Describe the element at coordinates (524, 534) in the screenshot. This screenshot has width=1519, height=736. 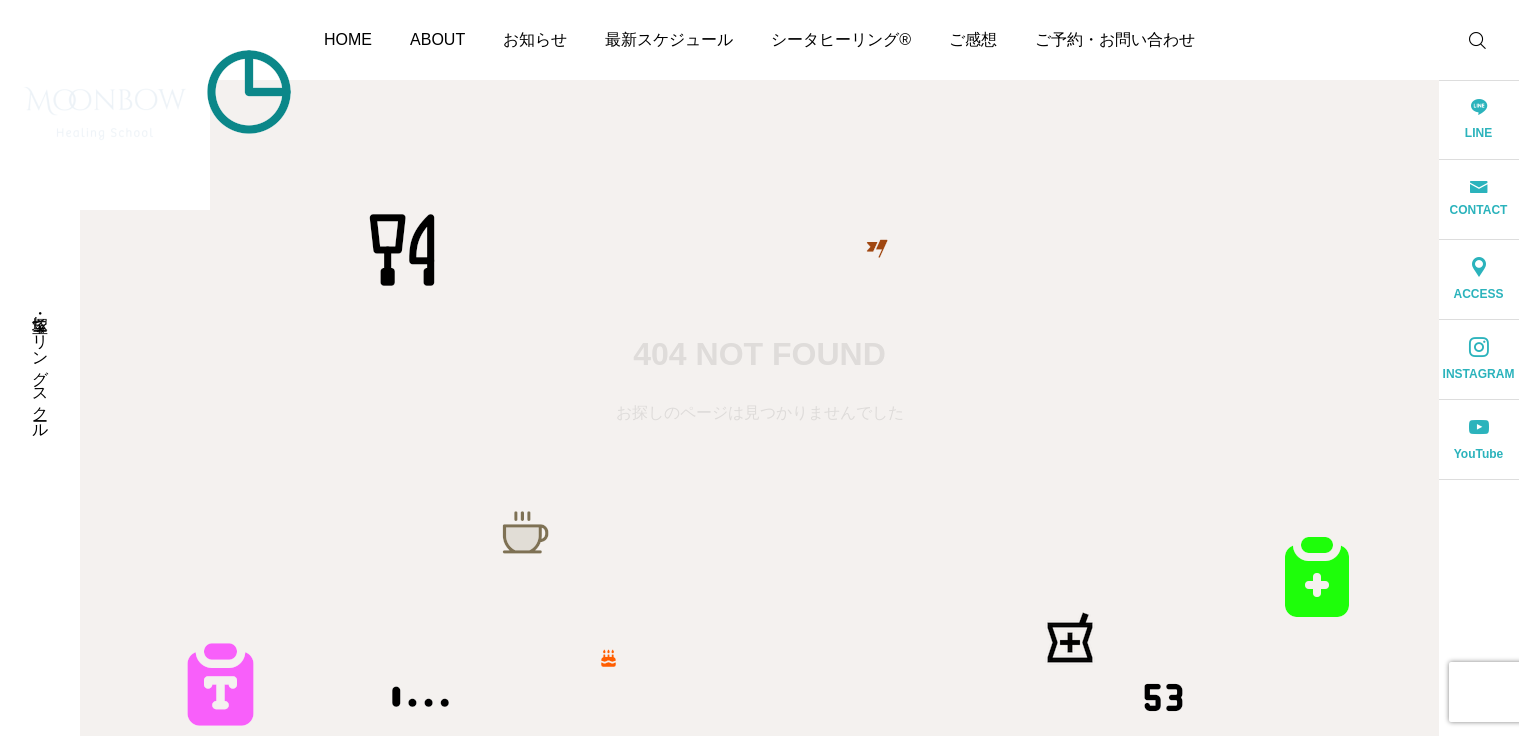
I see `find nearby coffee shops or cafés` at that location.